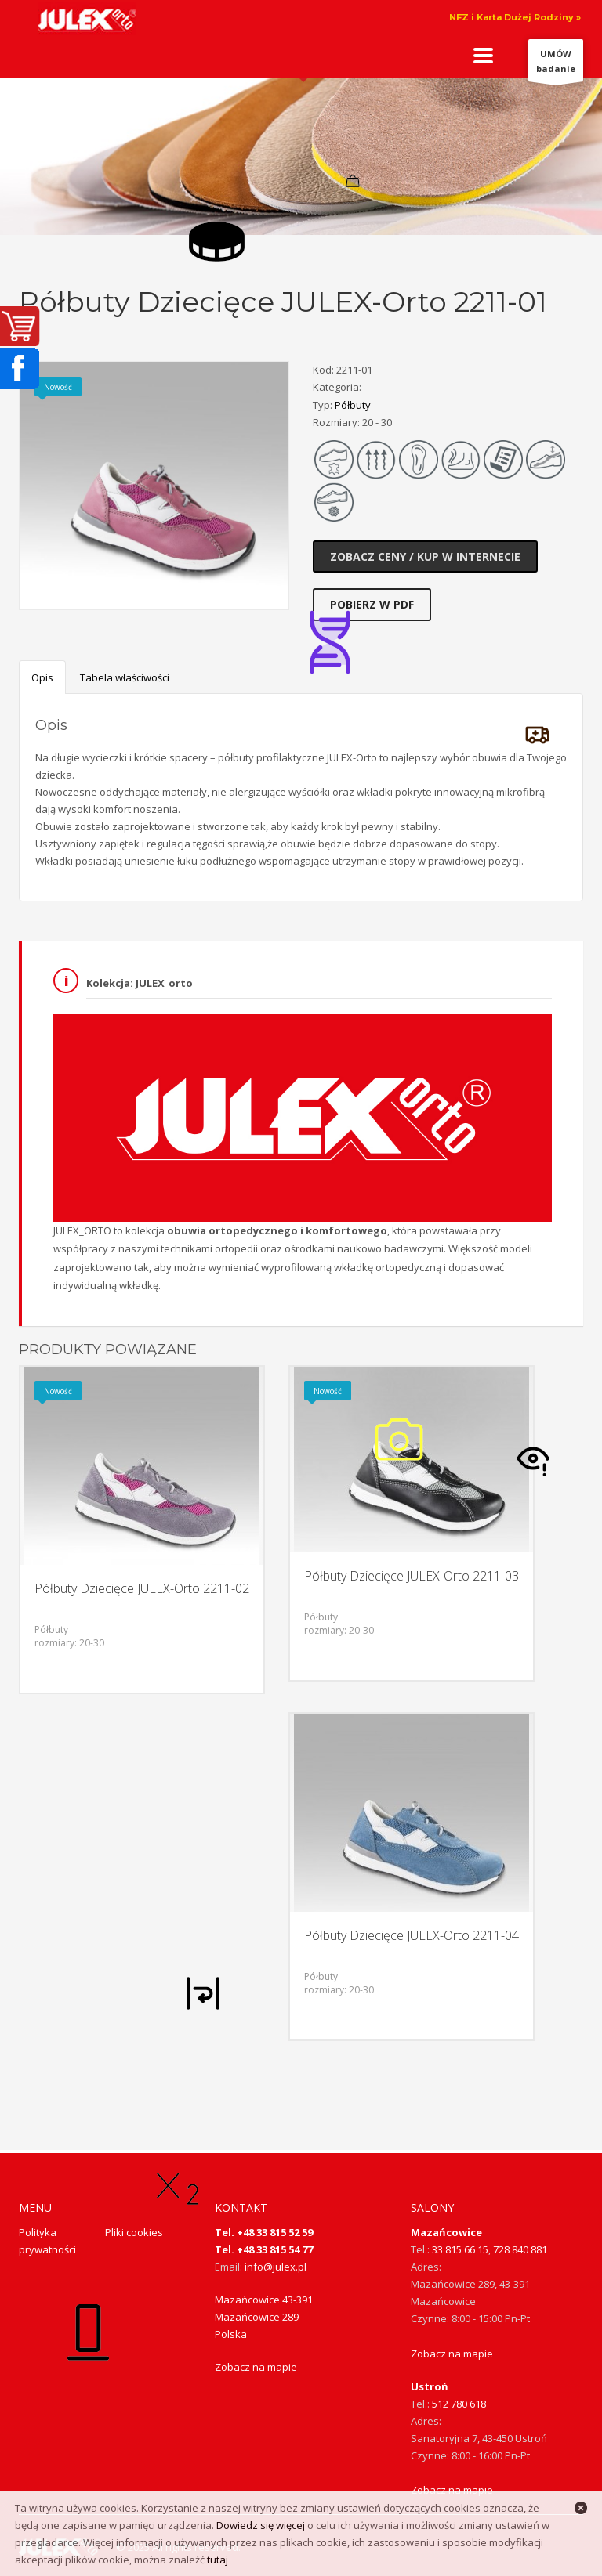  What do you see at coordinates (216, 241) in the screenshot?
I see `view your coin balance or currency` at bounding box center [216, 241].